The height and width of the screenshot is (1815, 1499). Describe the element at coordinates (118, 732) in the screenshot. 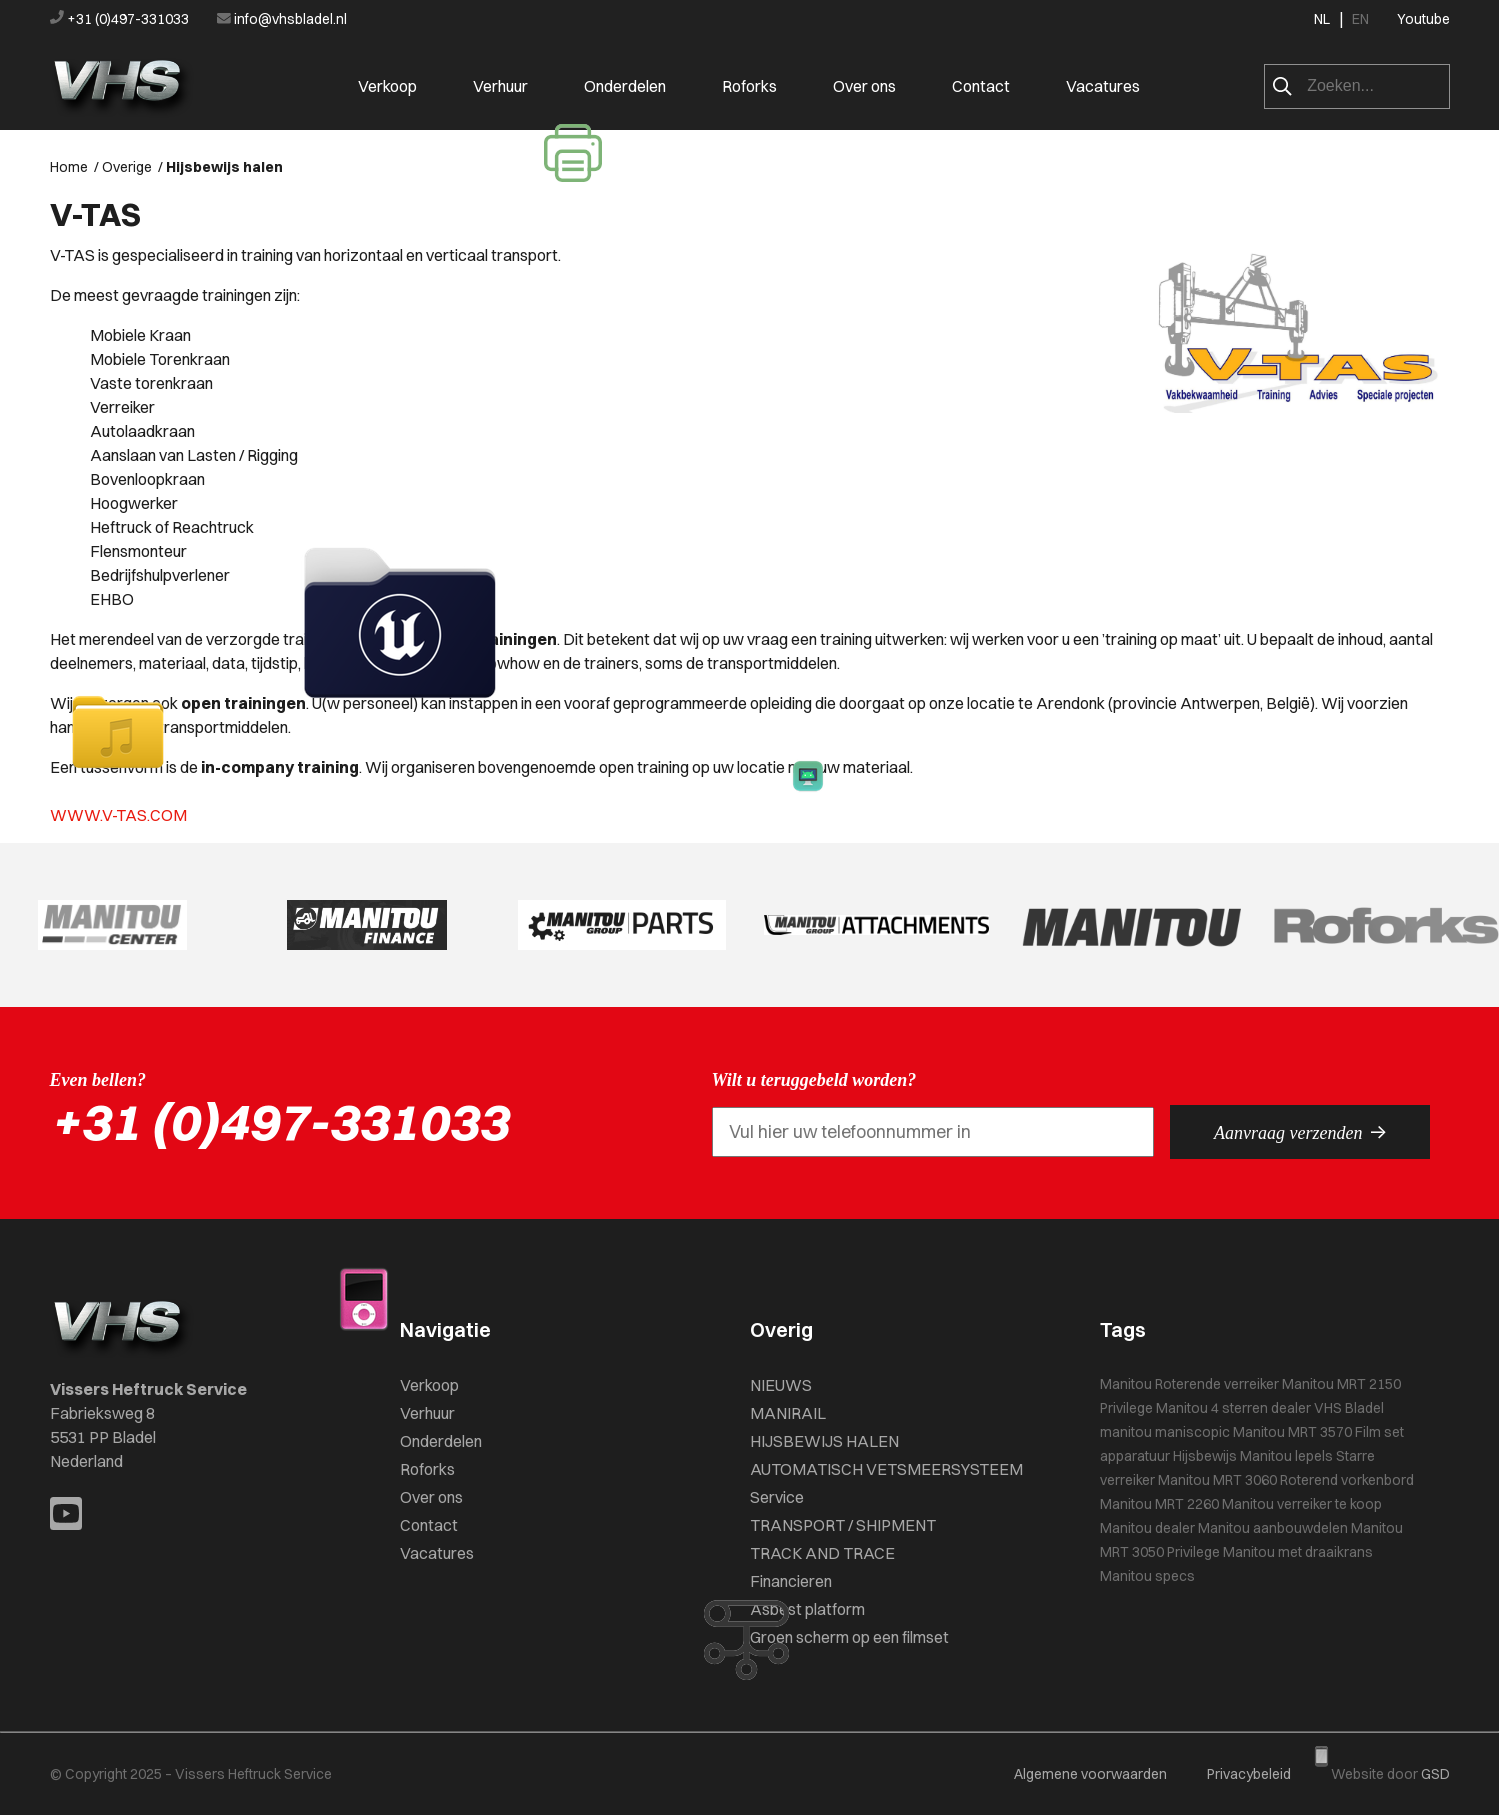

I see `open your music files folder` at that location.